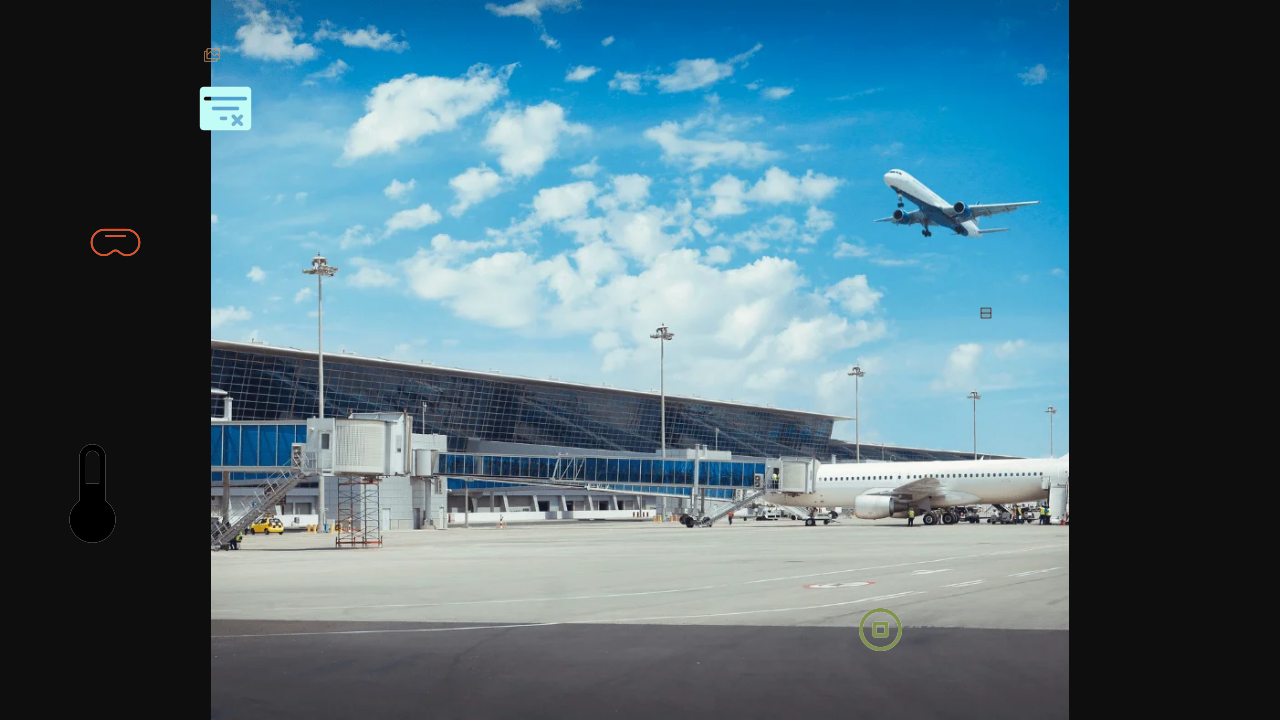  Describe the element at coordinates (880, 629) in the screenshot. I see `stop media playback` at that location.